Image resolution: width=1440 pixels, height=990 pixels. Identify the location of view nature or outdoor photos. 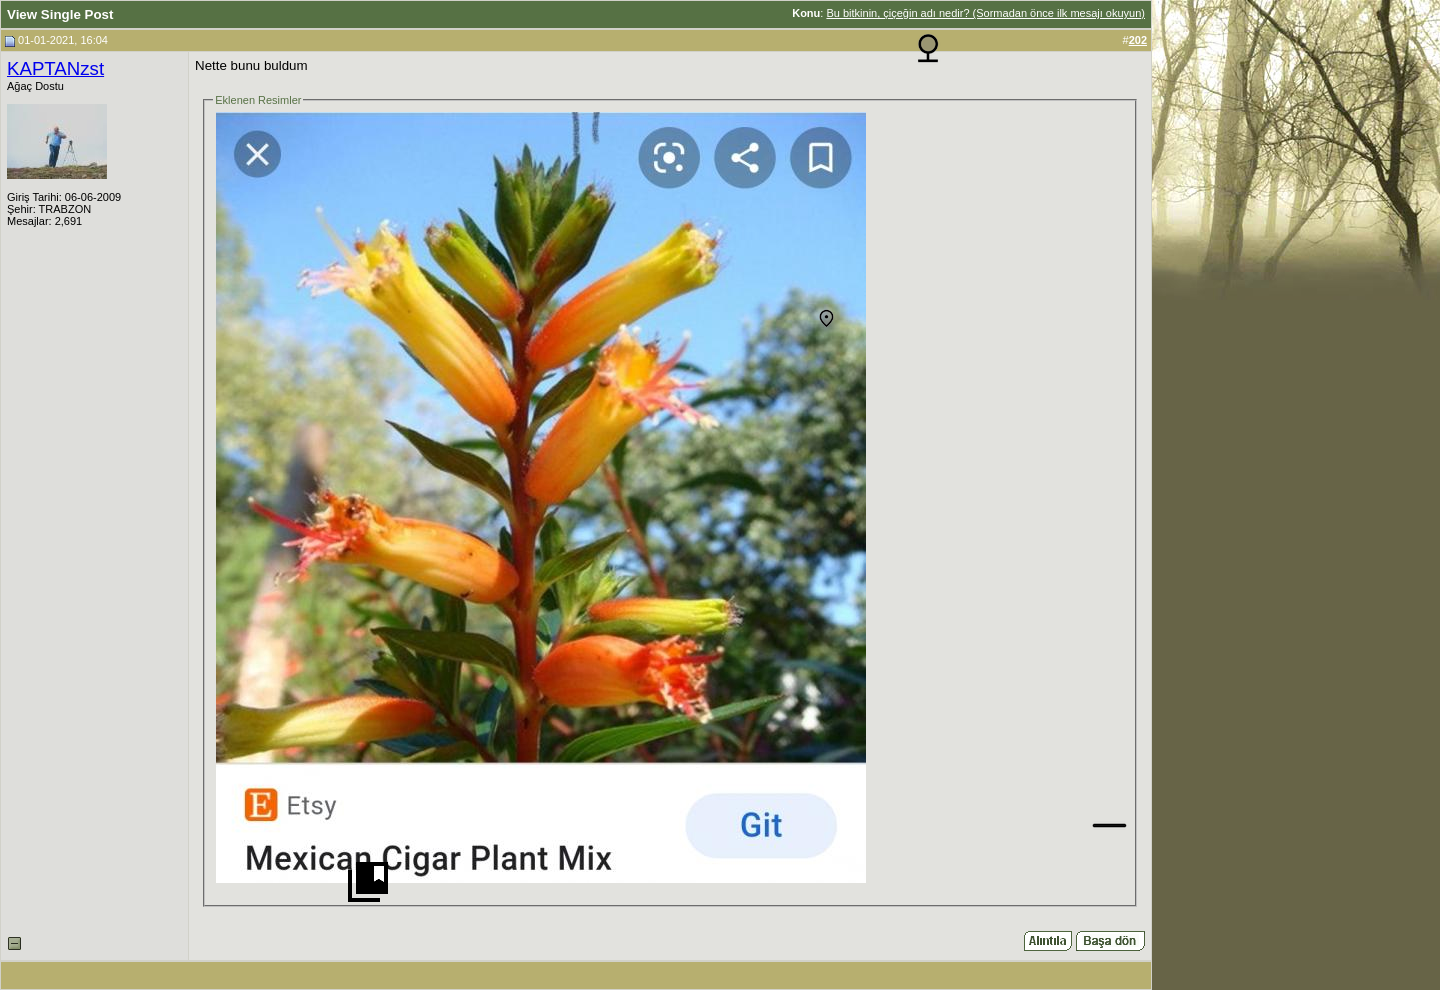
(928, 48).